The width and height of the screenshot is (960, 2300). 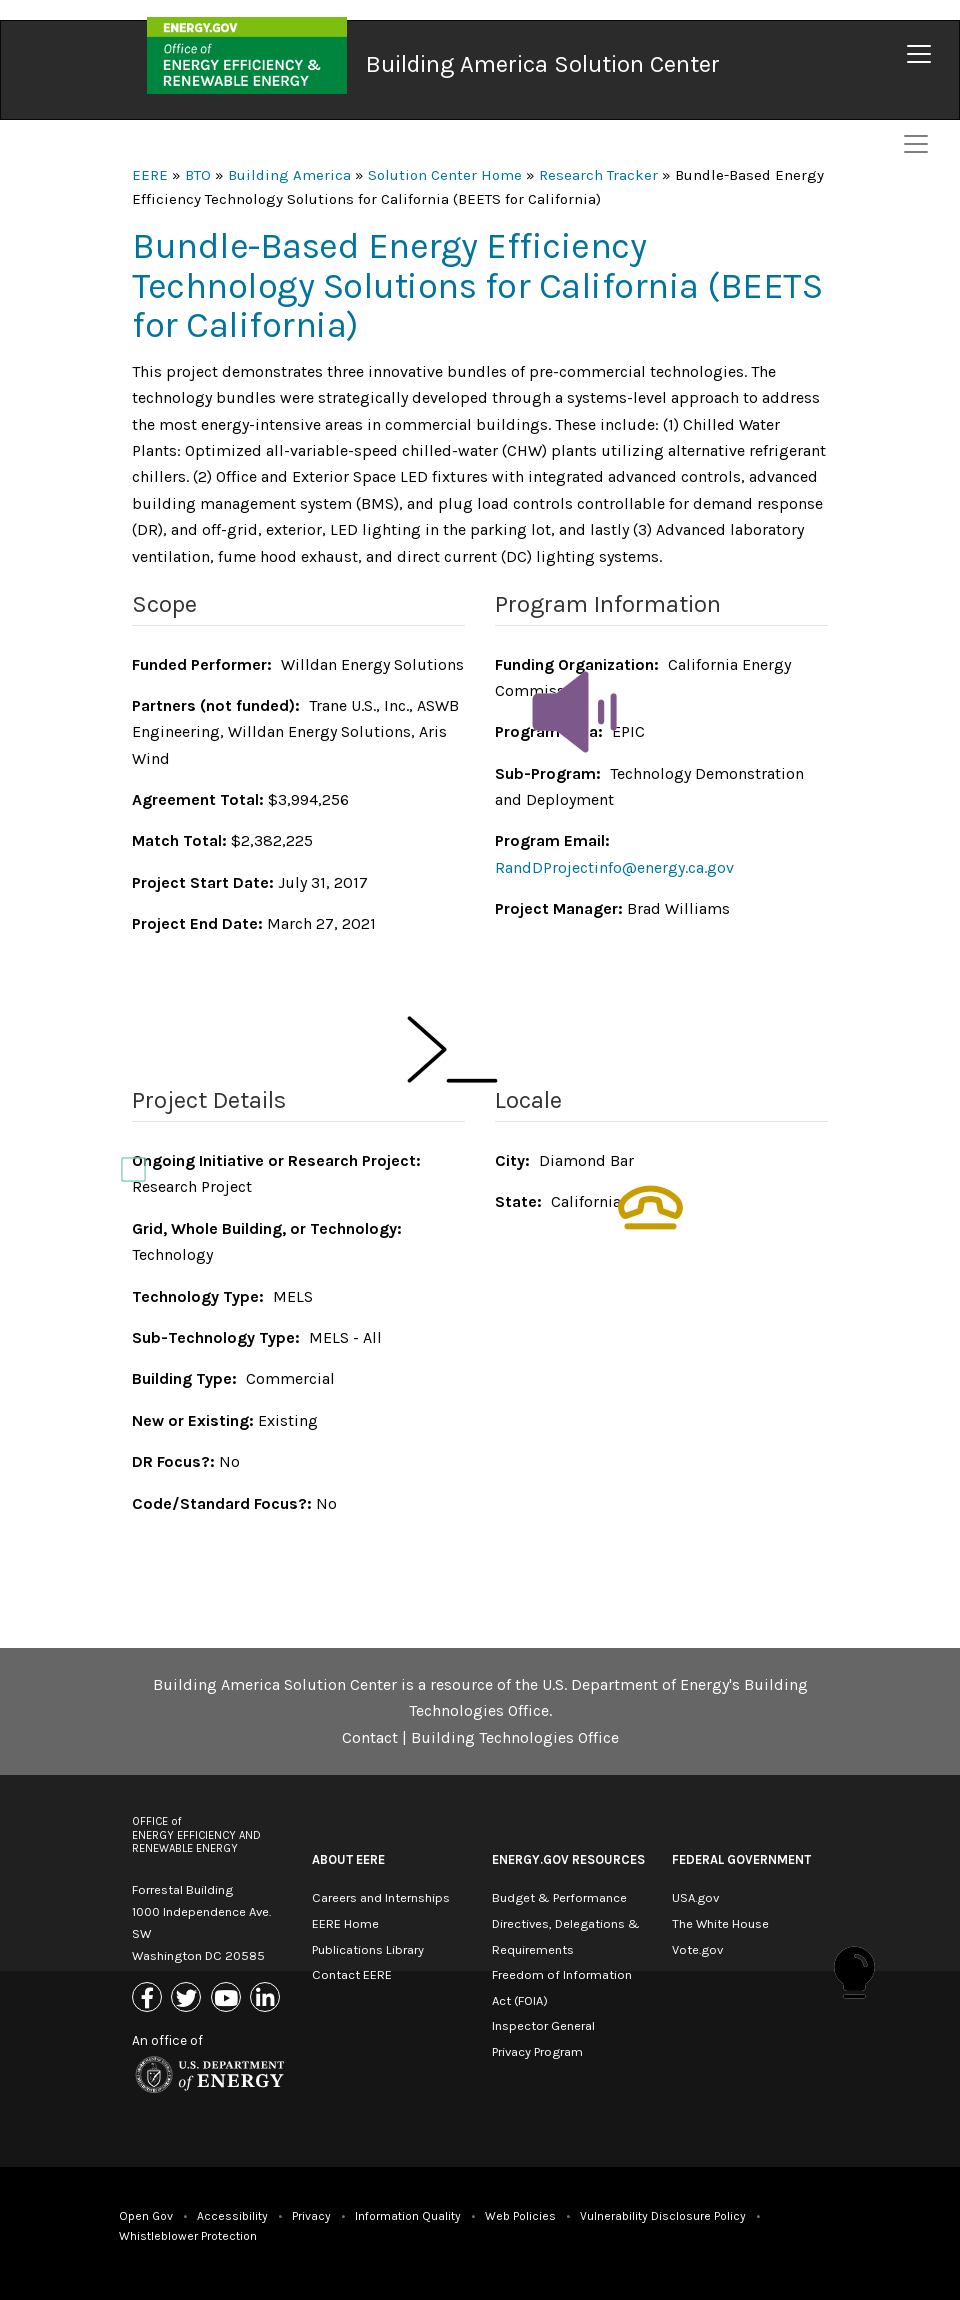 I want to click on open terminal or command line interface, so click(x=452, y=1049).